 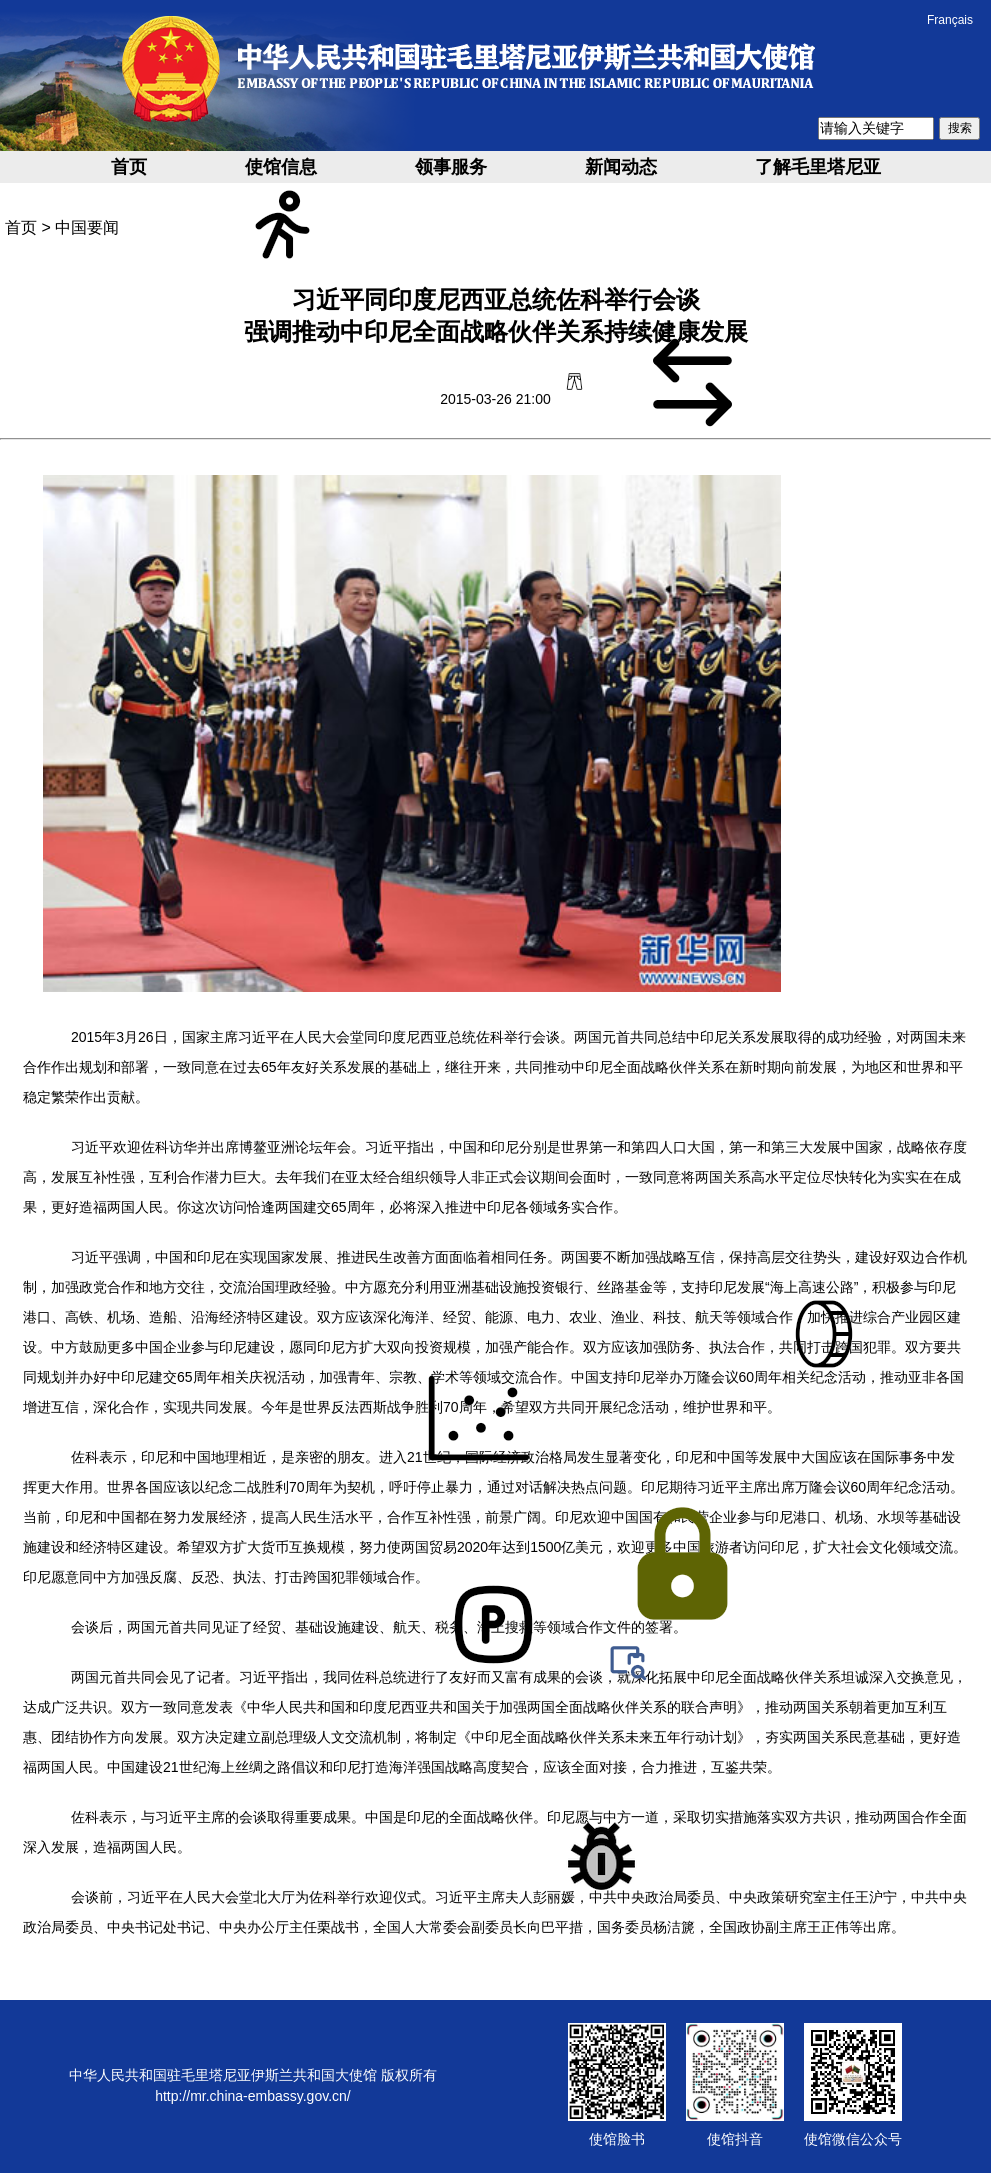 What do you see at coordinates (627, 1661) in the screenshot?
I see `search for connected devices` at bounding box center [627, 1661].